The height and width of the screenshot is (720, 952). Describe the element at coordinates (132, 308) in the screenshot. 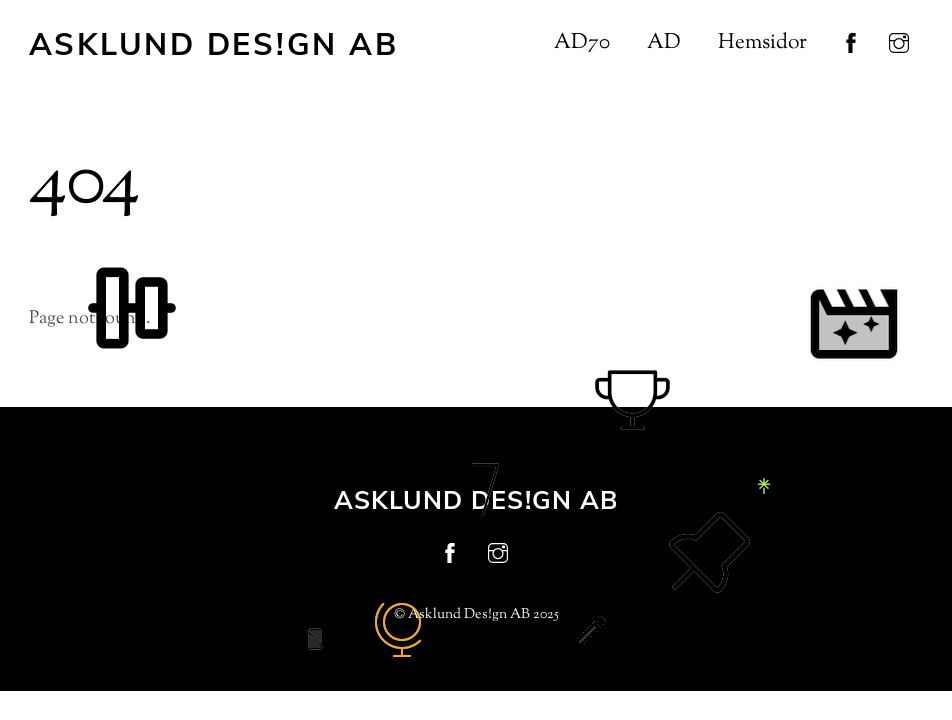

I see `align objects to vertical center` at that location.